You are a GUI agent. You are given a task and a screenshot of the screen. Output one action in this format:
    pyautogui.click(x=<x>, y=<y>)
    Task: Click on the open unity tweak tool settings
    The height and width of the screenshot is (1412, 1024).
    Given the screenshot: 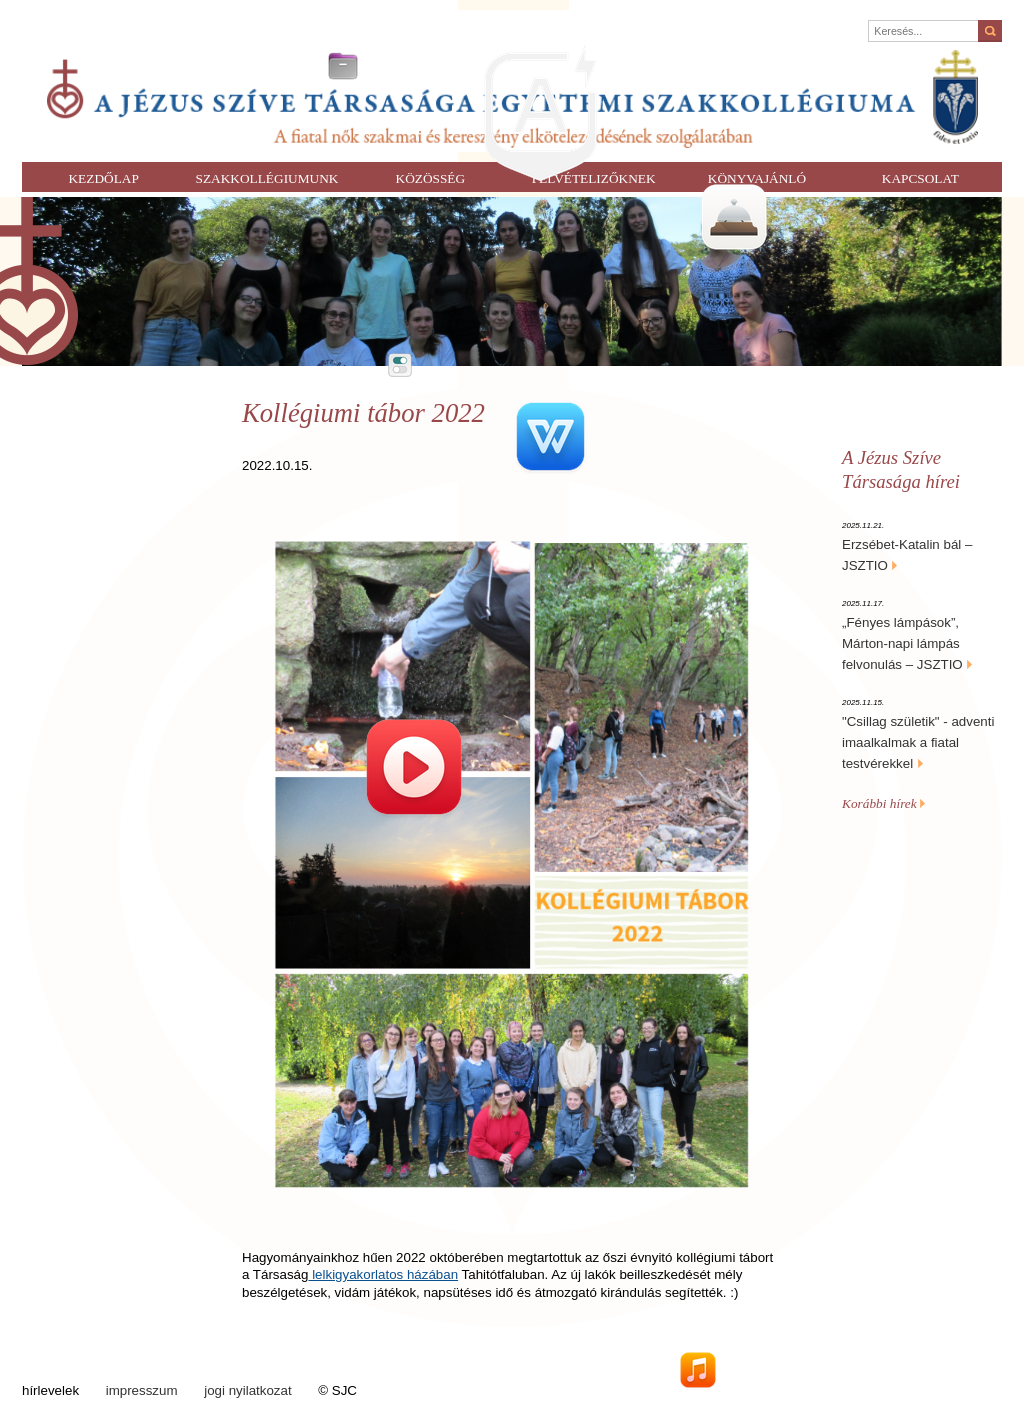 What is the action you would take?
    pyautogui.click(x=400, y=365)
    